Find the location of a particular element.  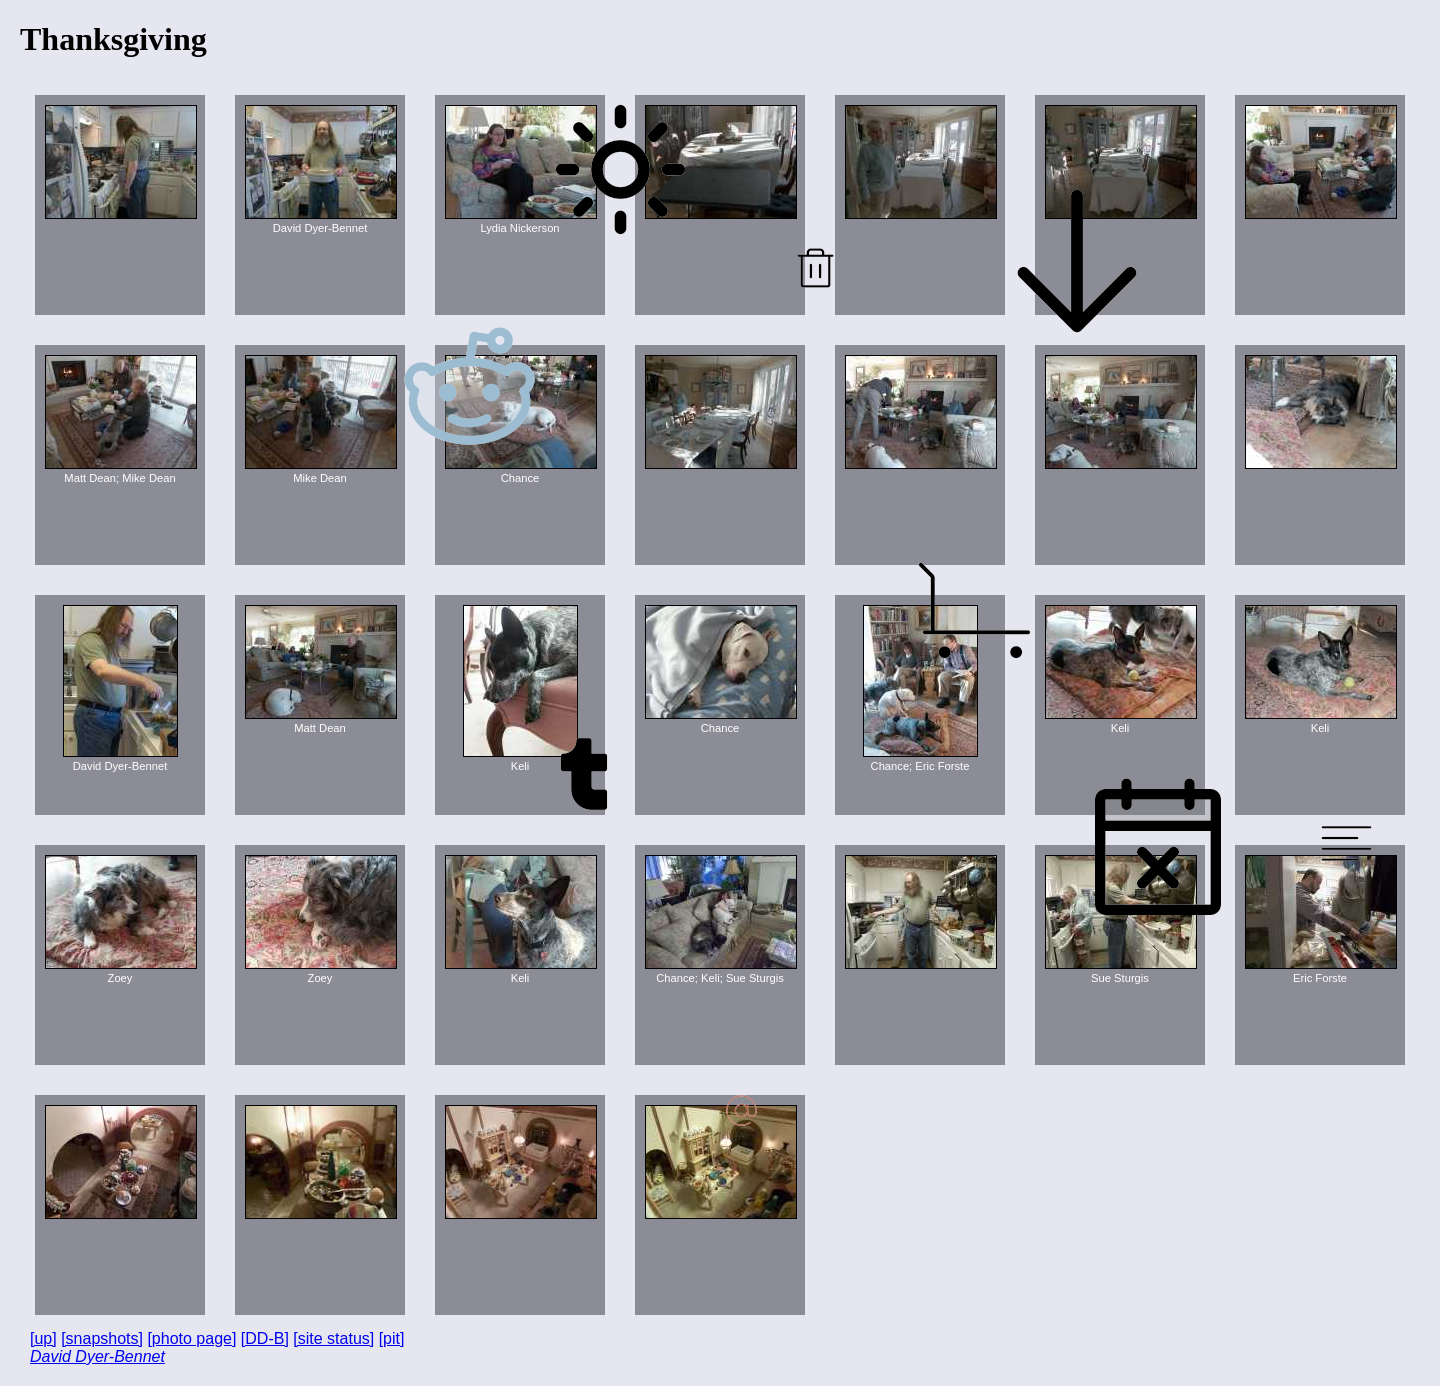

delete selected item is located at coordinates (815, 269).